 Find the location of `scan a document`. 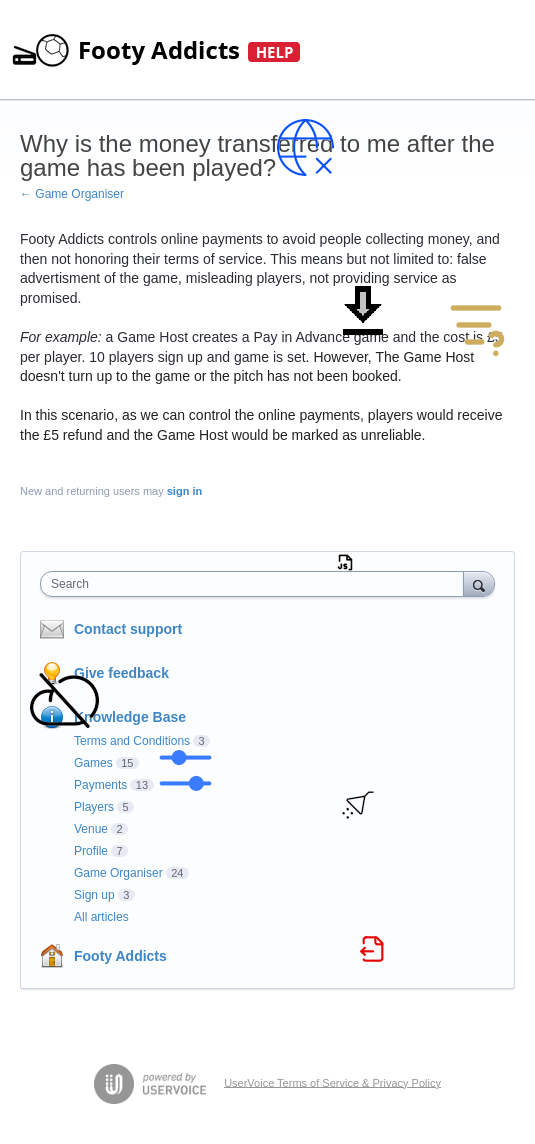

scan a document is located at coordinates (24, 54).